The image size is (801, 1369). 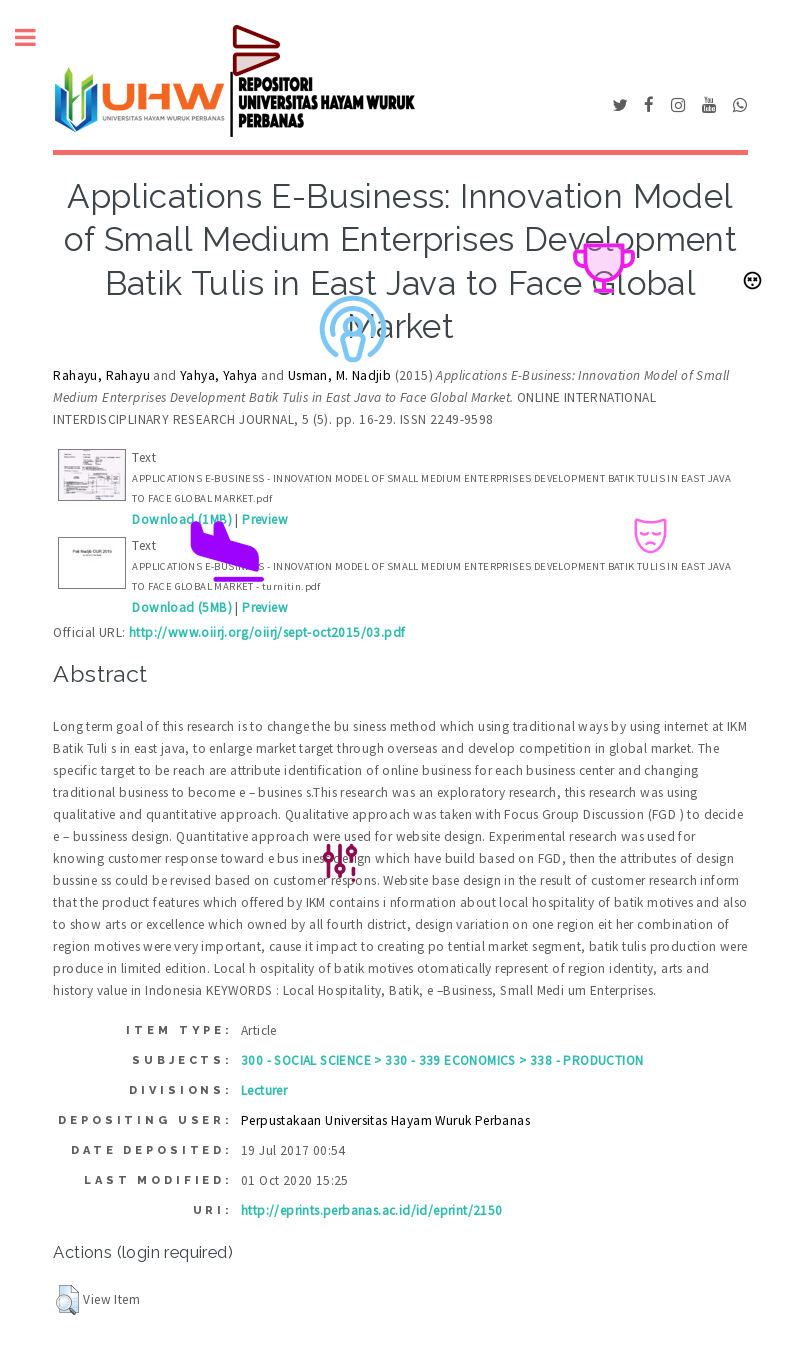 What do you see at coordinates (650, 534) in the screenshot?
I see `indicates sad or negative mood/emotion` at bounding box center [650, 534].